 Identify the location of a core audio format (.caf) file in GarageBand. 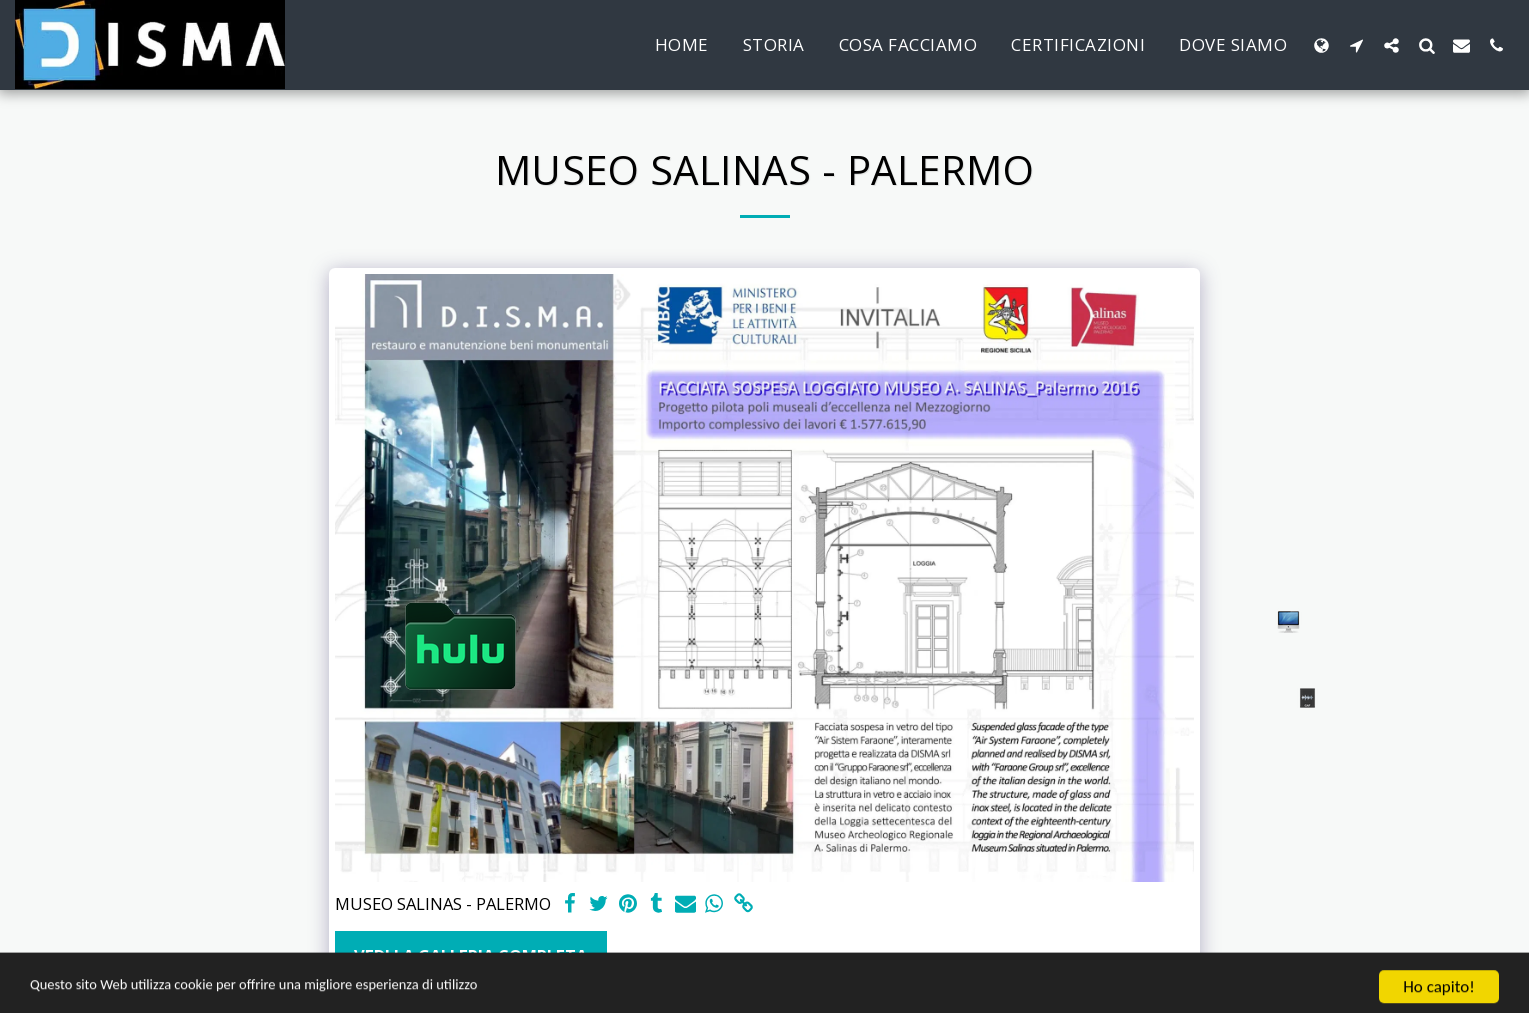
(1307, 698).